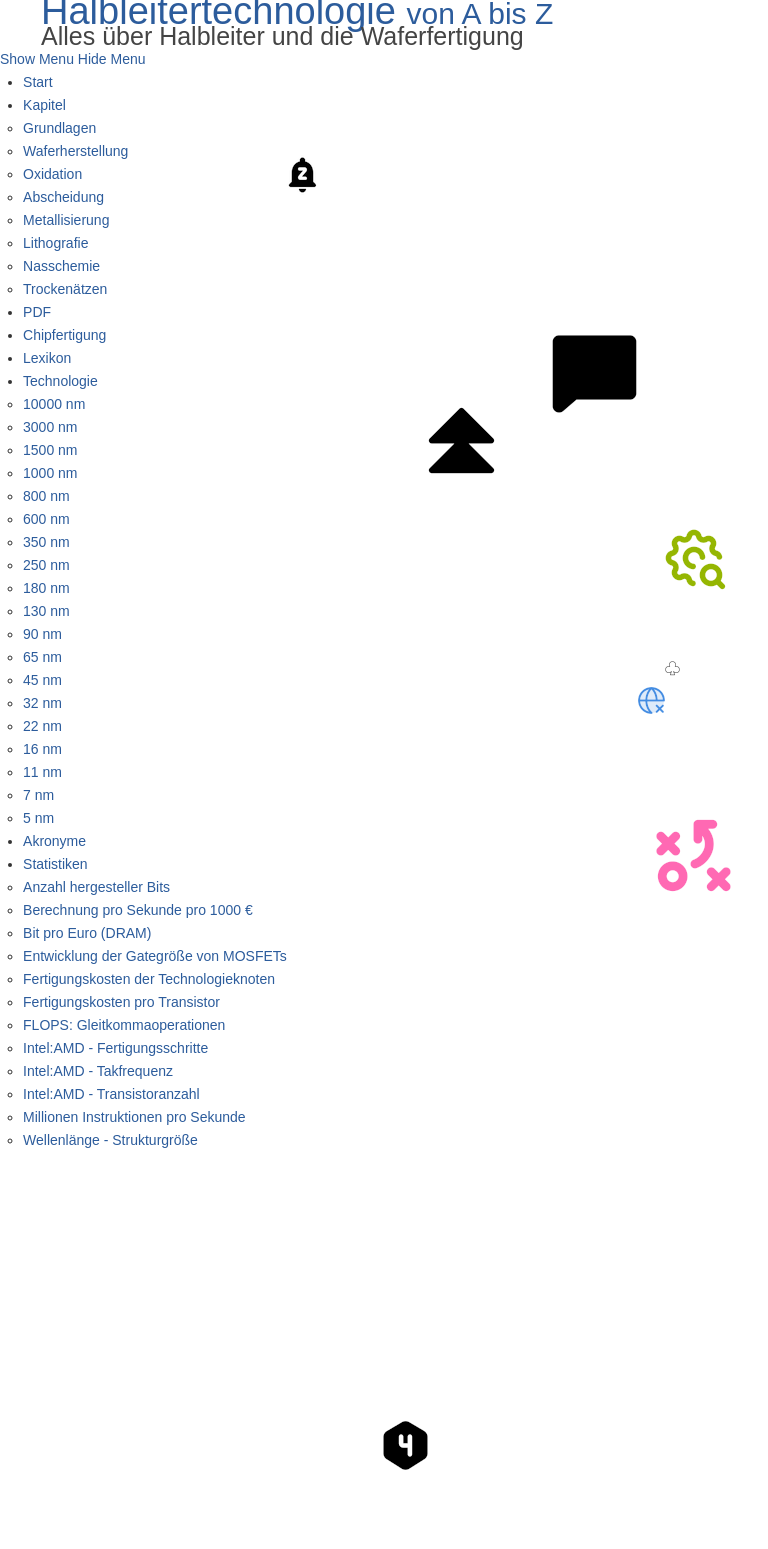 The width and height of the screenshot is (768, 1549). Describe the element at coordinates (405, 1445) in the screenshot. I see `step 4 in a multi-step process` at that location.